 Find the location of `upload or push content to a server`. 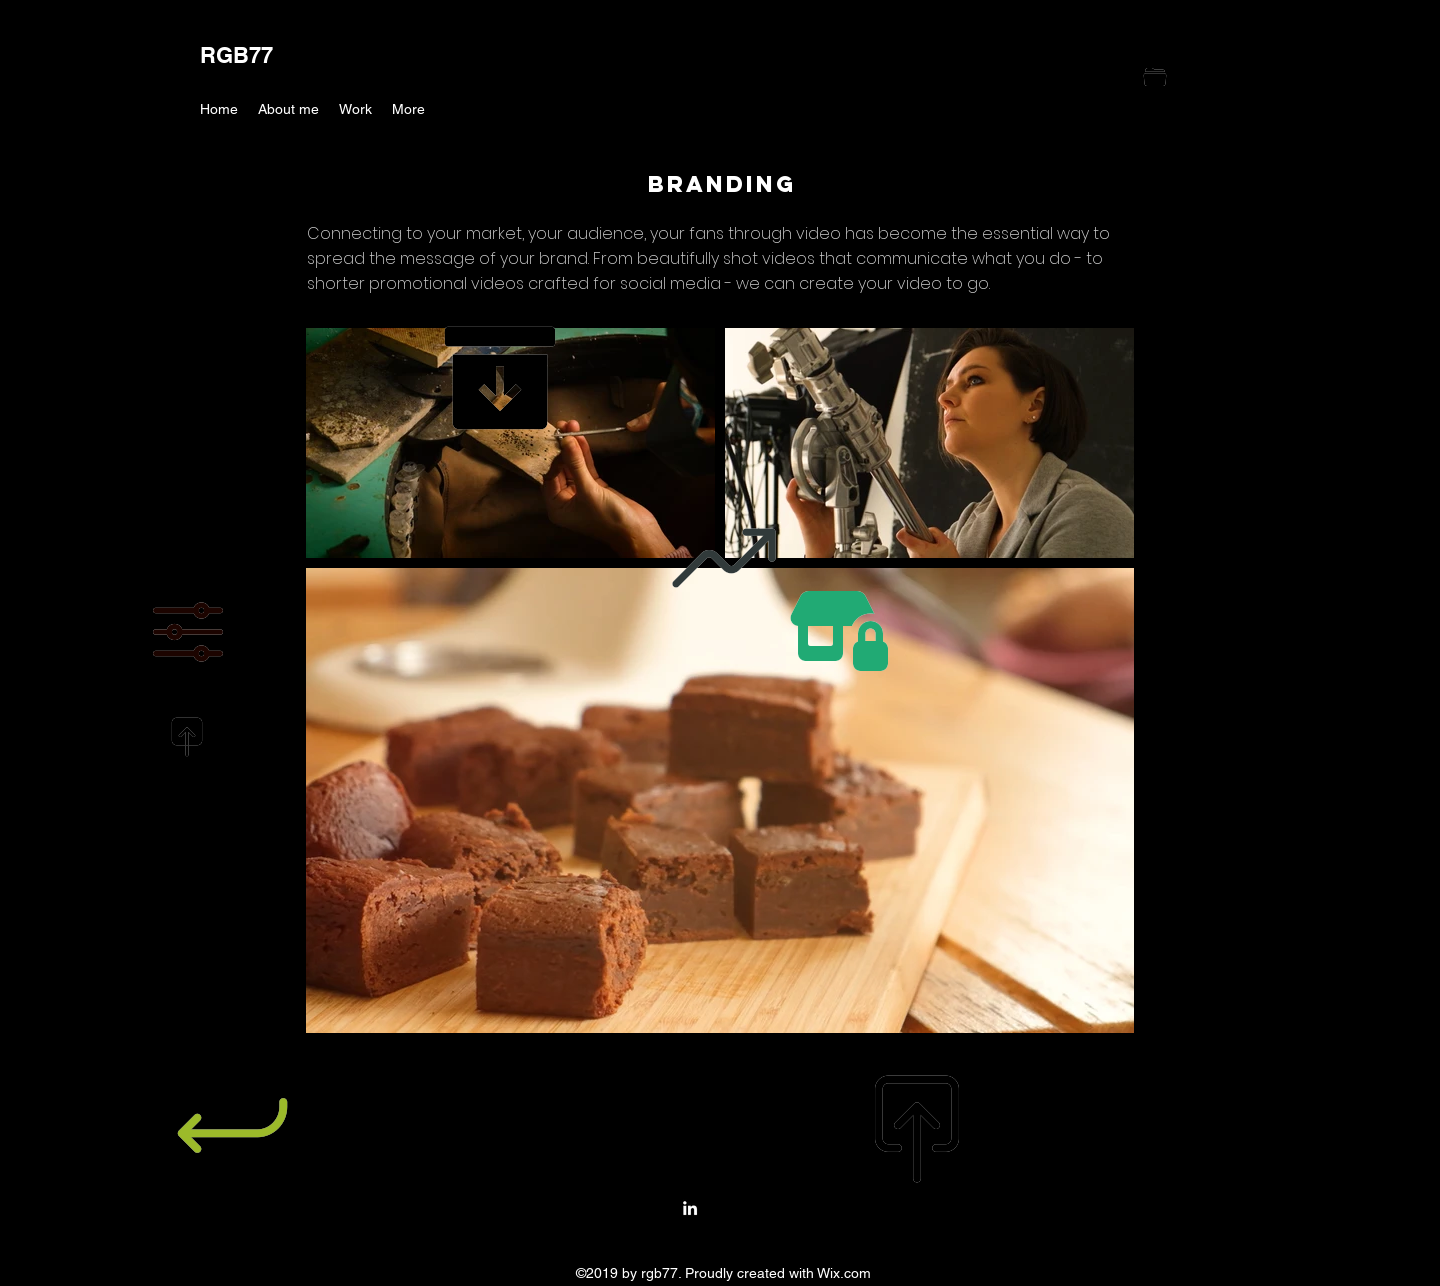

upload or push content to a server is located at coordinates (187, 737).